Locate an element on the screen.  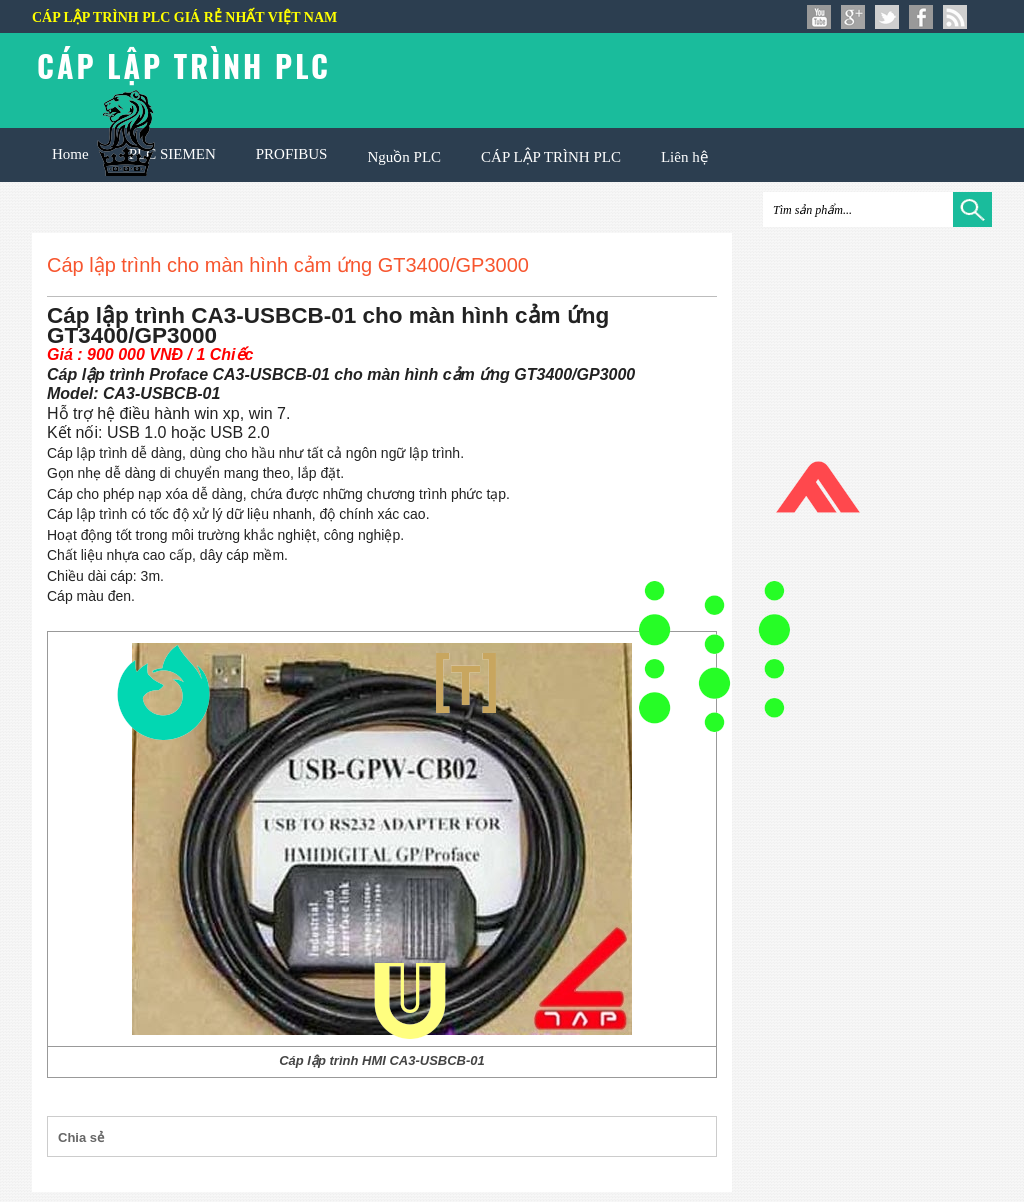
vueuse library logo is located at coordinates (410, 1001).